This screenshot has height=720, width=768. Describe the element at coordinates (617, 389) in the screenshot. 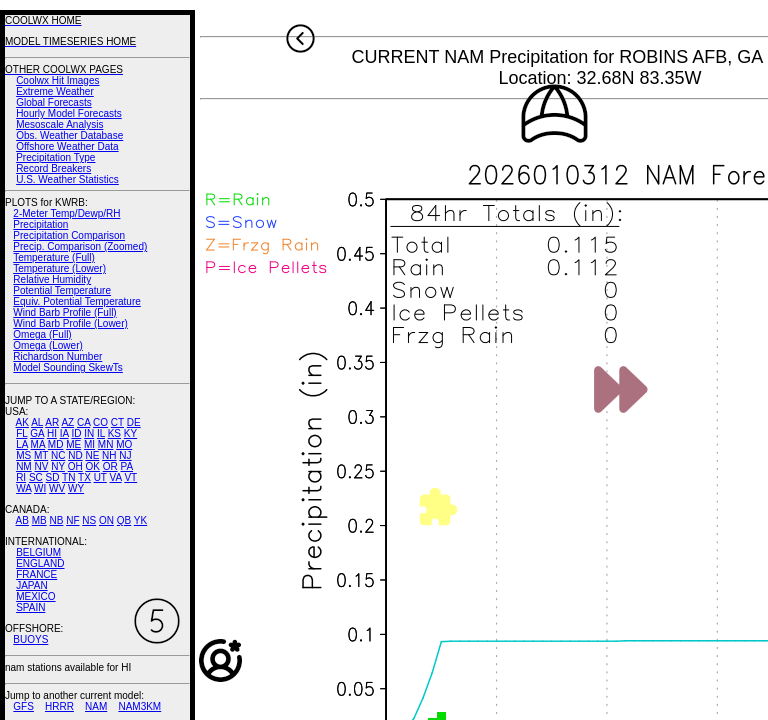

I see `skip to the next track` at that location.